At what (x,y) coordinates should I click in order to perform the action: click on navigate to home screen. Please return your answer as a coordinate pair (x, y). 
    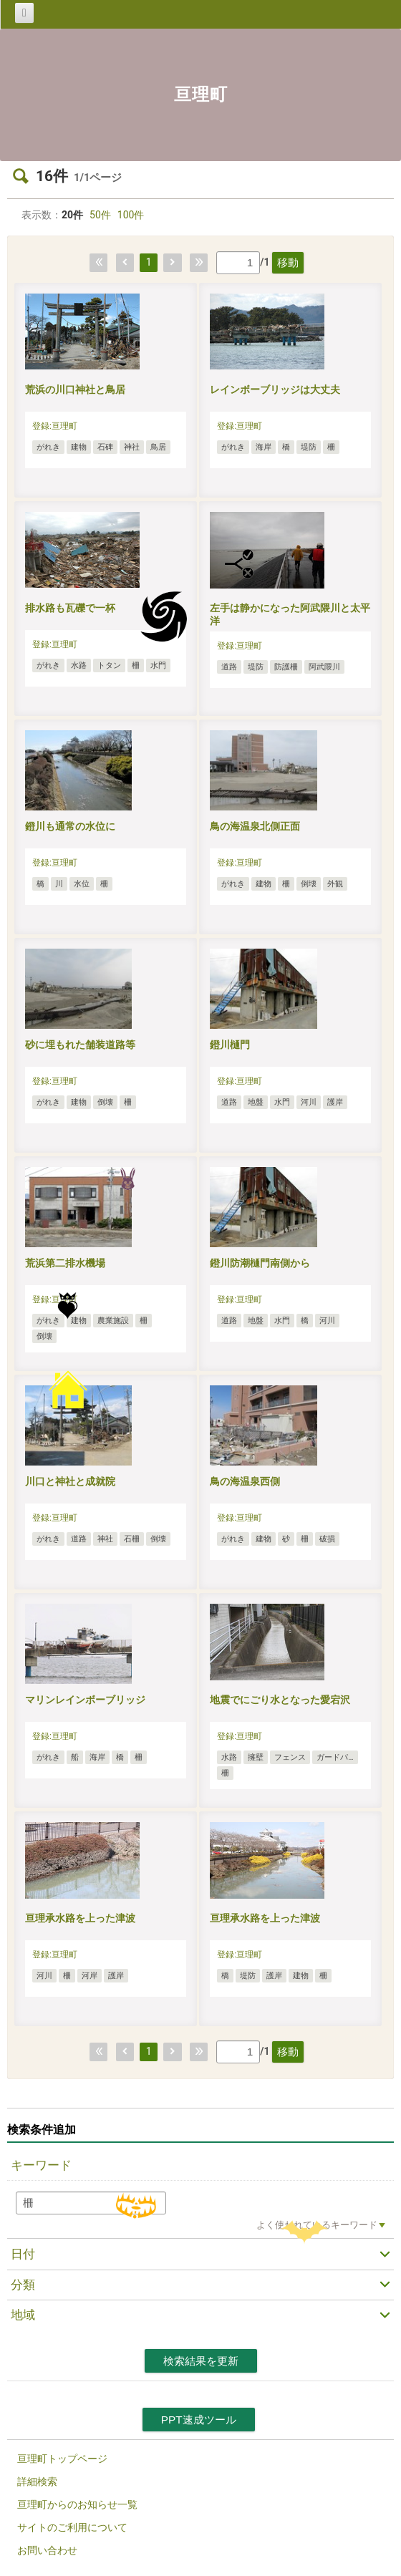
    Looking at the image, I should click on (68, 1390).